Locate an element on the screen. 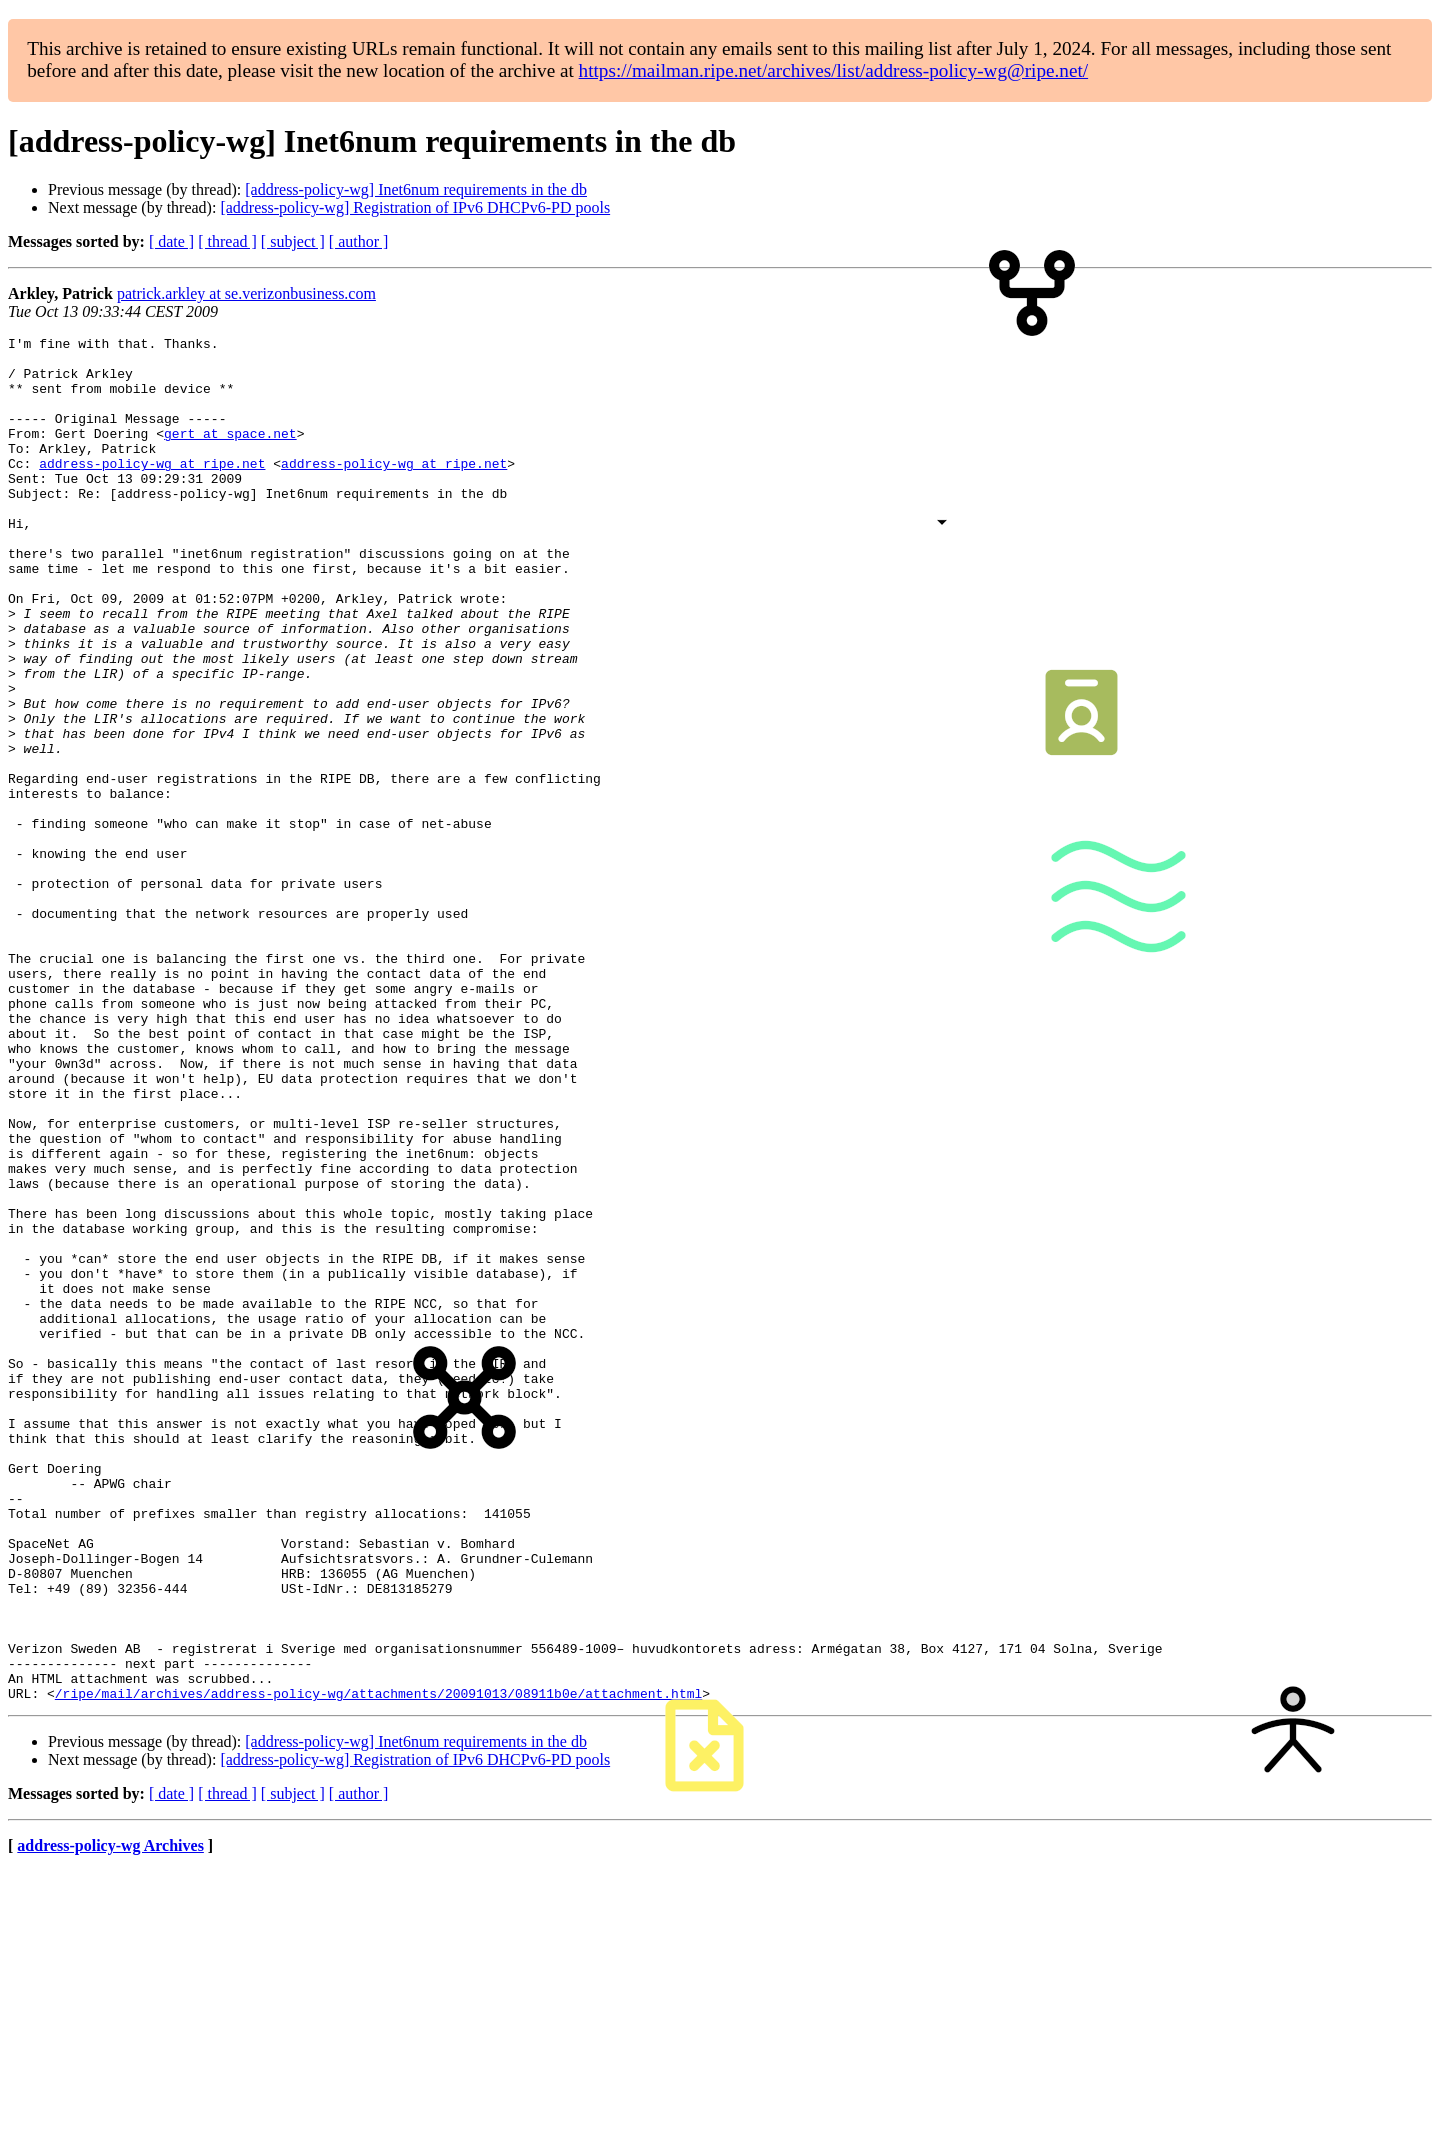  delete or remove a file is located at coordinates (704, 1745).